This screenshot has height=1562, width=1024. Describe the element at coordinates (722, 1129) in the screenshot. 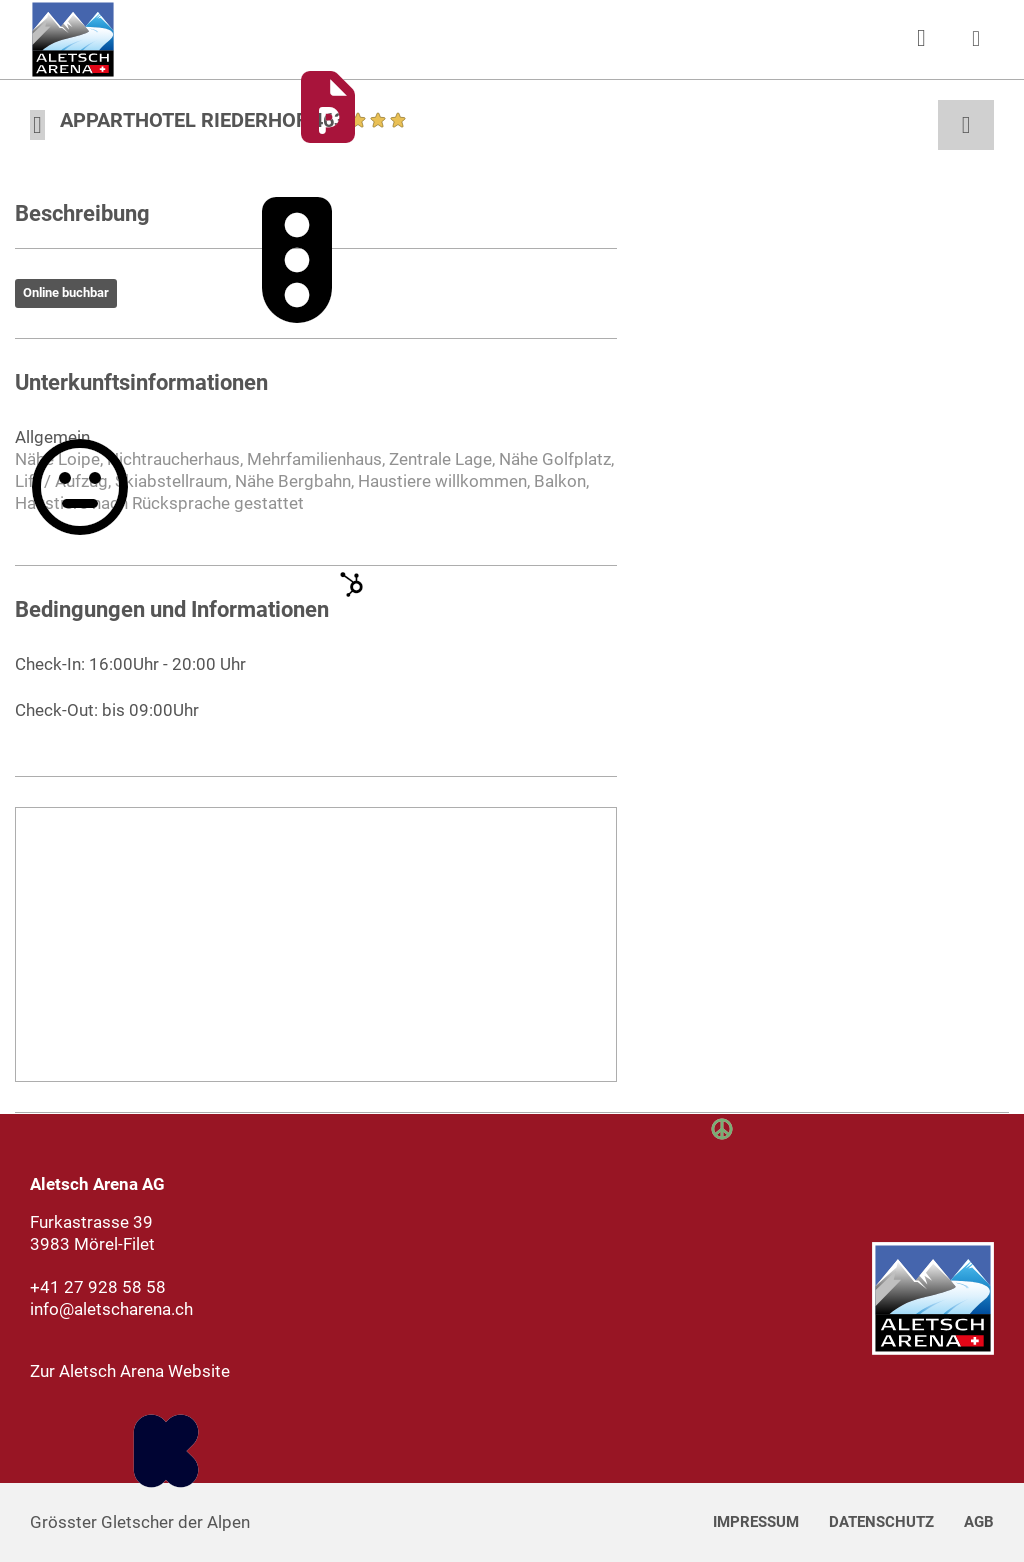

I see `indicates a peaceful or non-violent state` at that location.